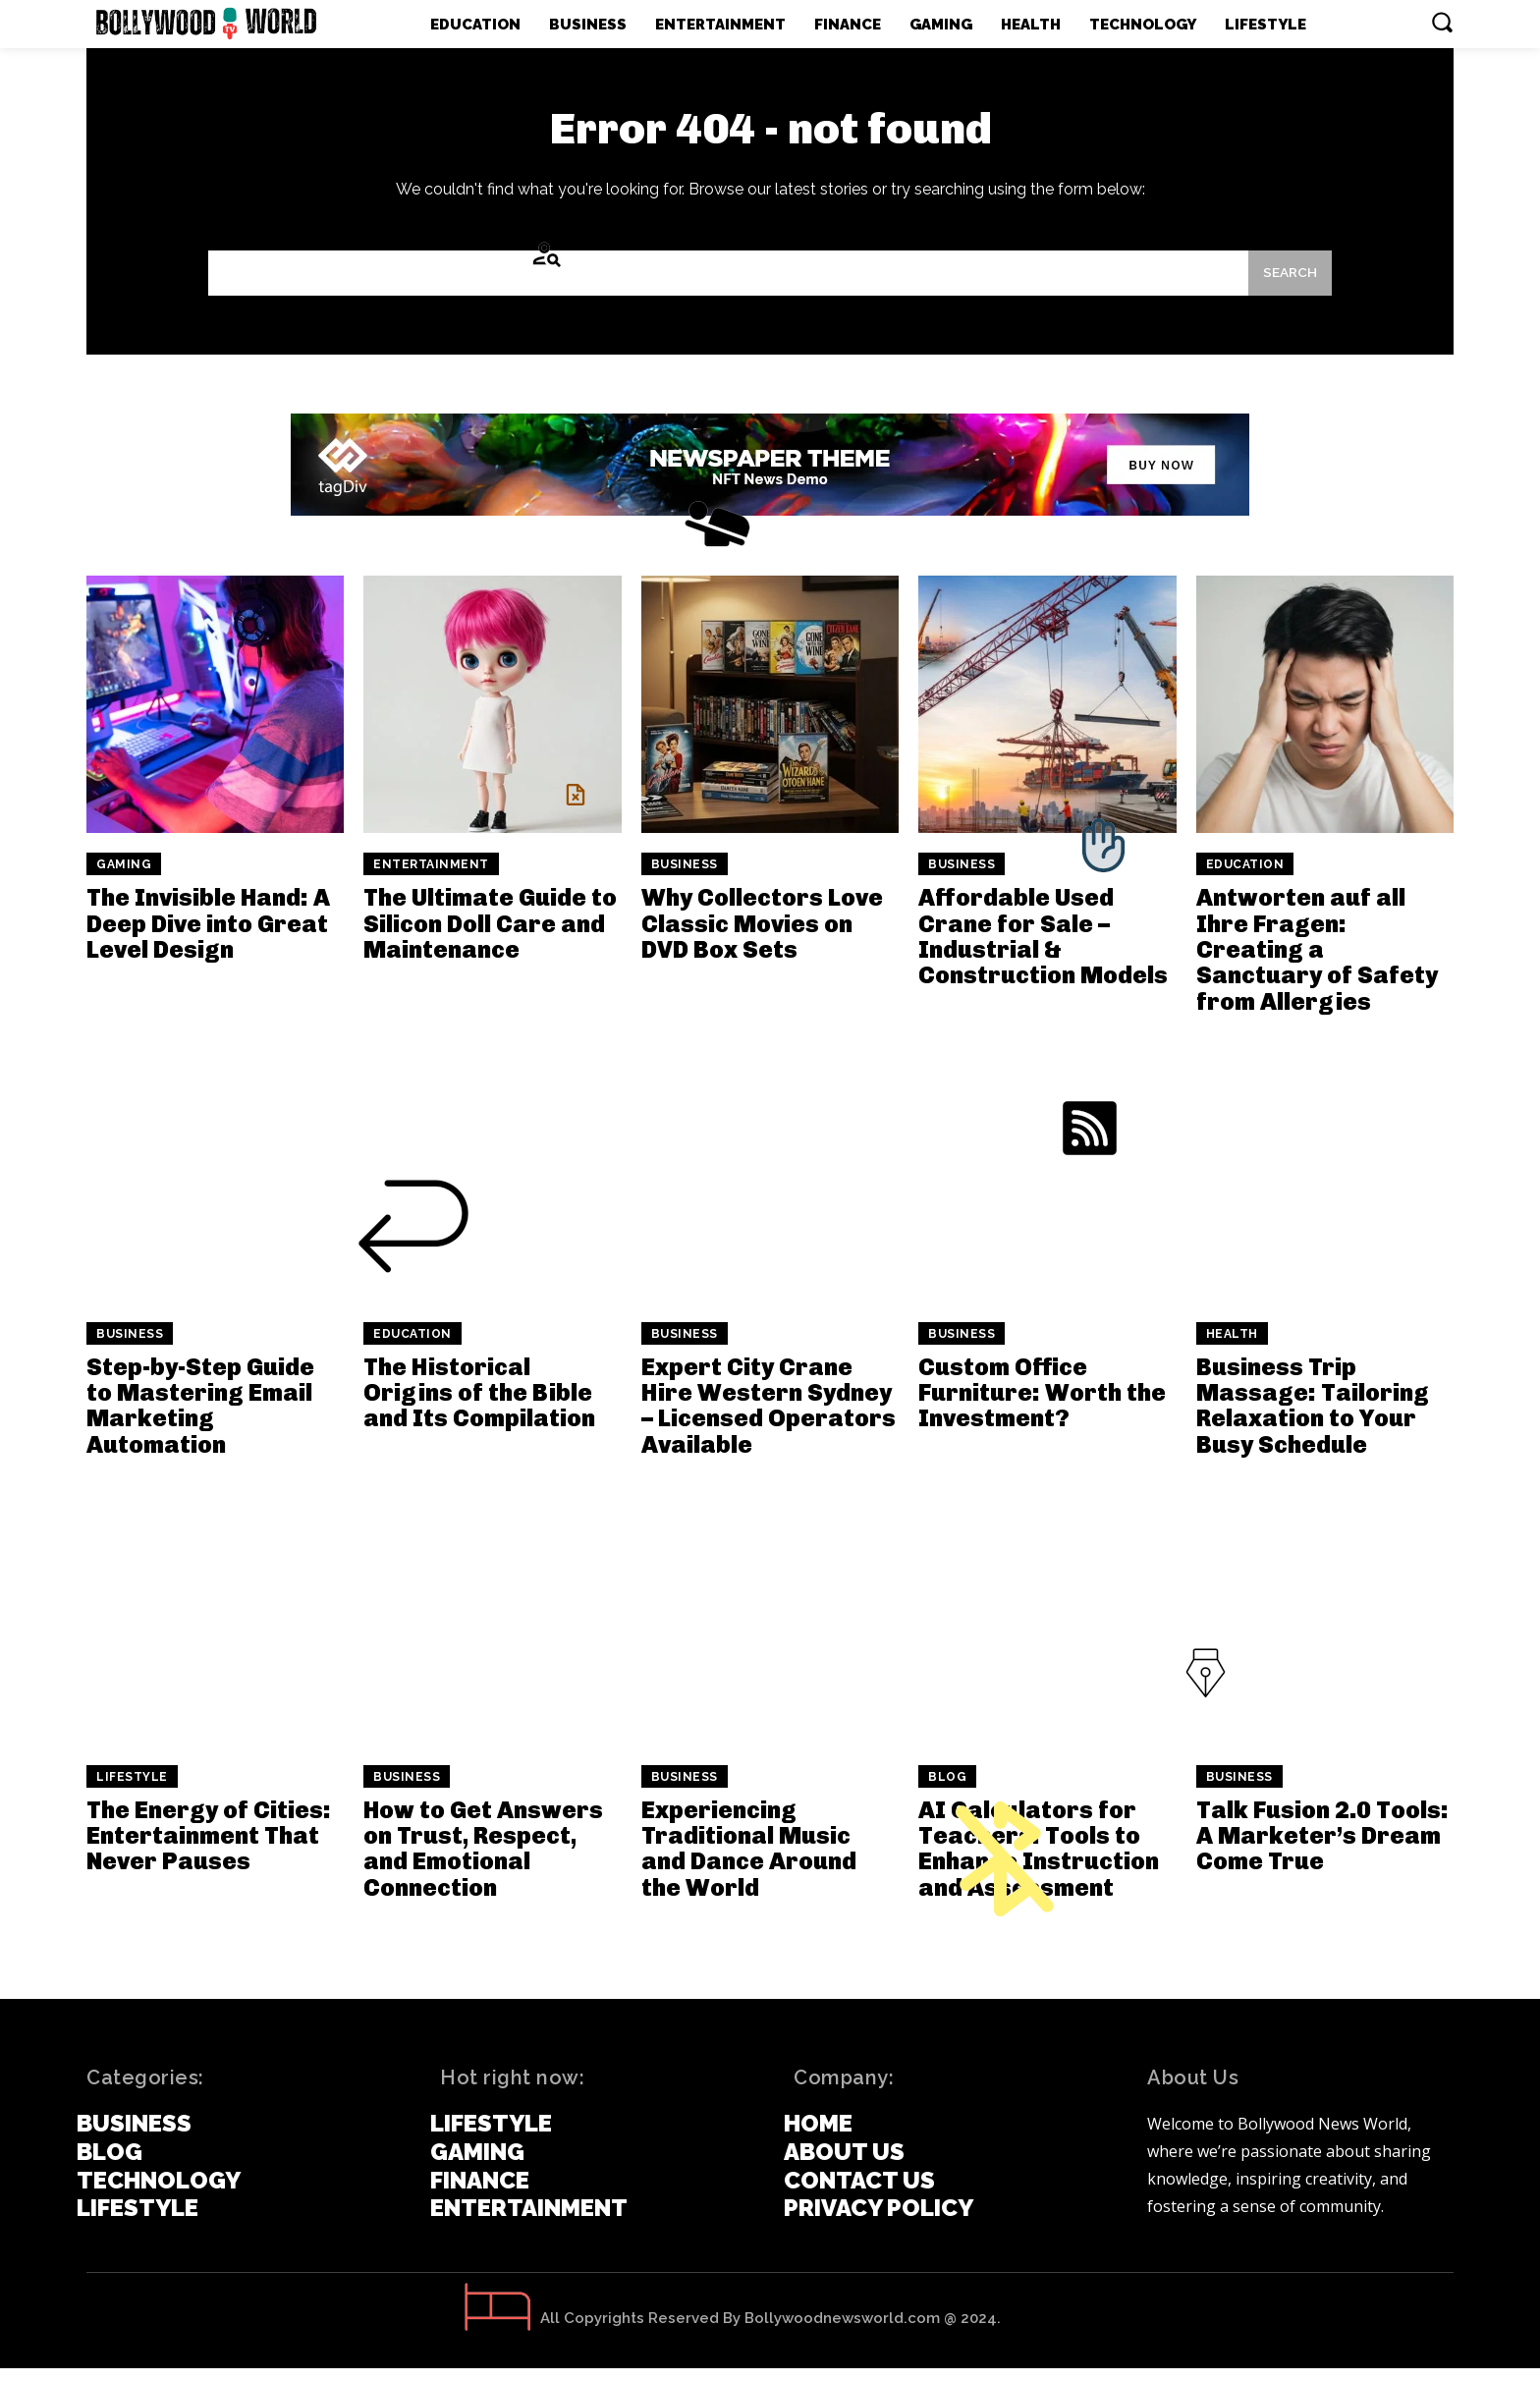 The image size is (1540, 2381). Describe the element at coordinates (413, 1222) in the screenshot. I see `undo or go back to previous state` at that location.